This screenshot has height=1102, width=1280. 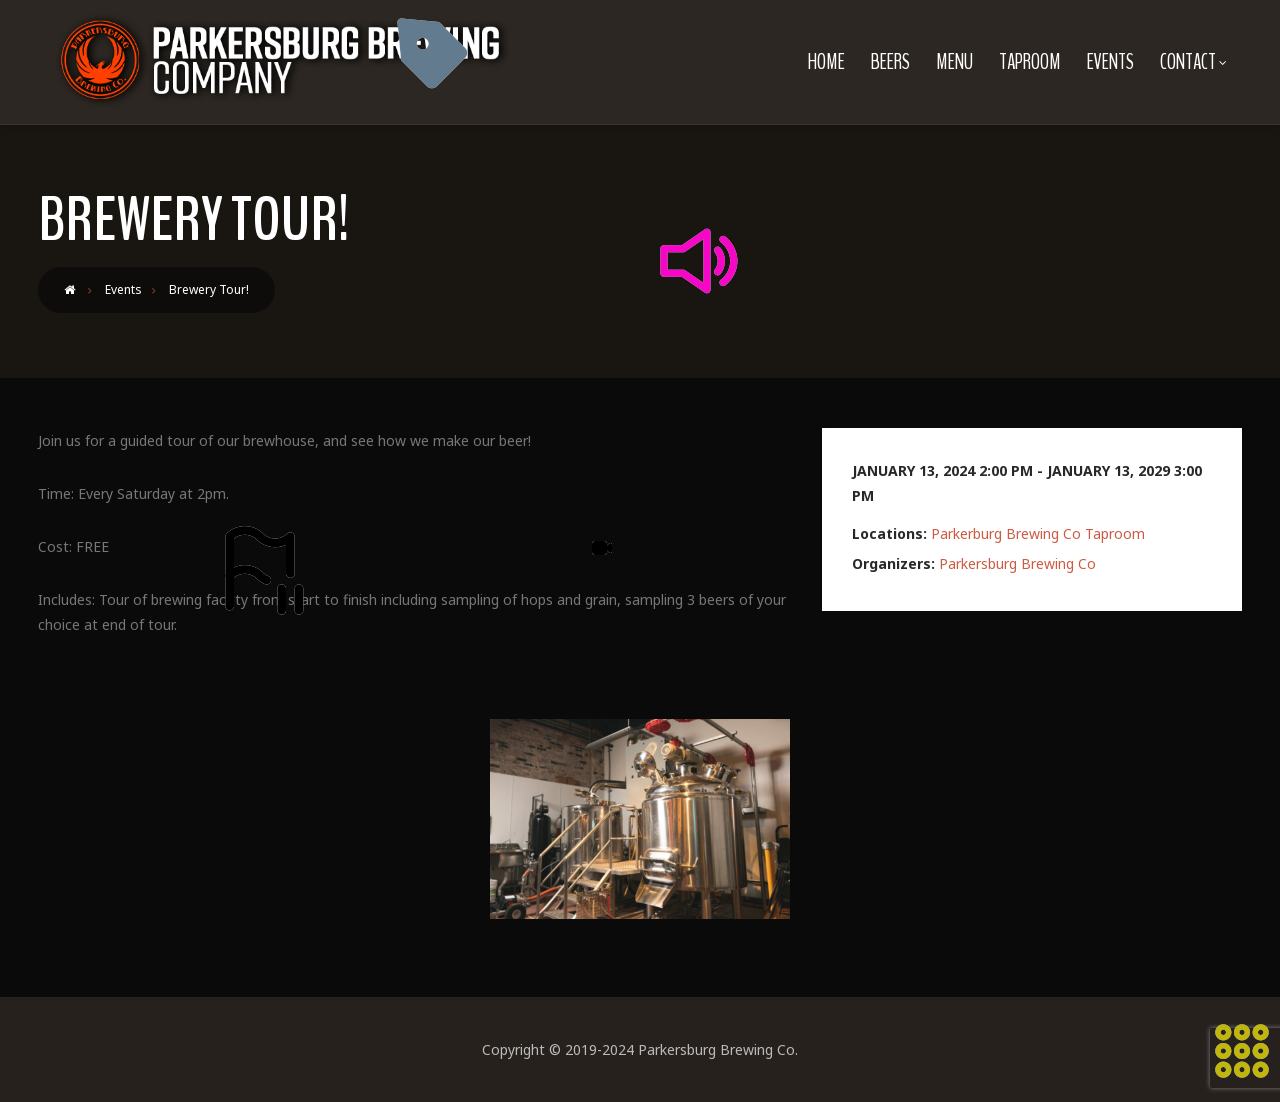 I want to click on increase or unmute audio volume, so click(x=698, y=261).